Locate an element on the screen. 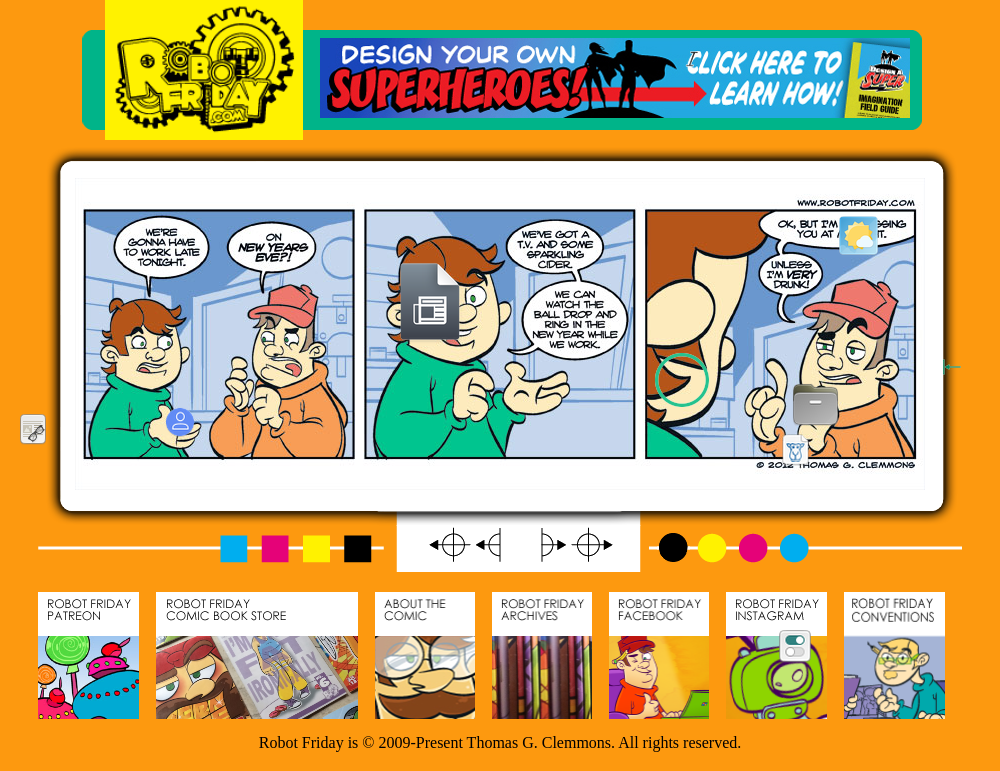  open unity tweak tool settings is located at coordinates (795, 646).